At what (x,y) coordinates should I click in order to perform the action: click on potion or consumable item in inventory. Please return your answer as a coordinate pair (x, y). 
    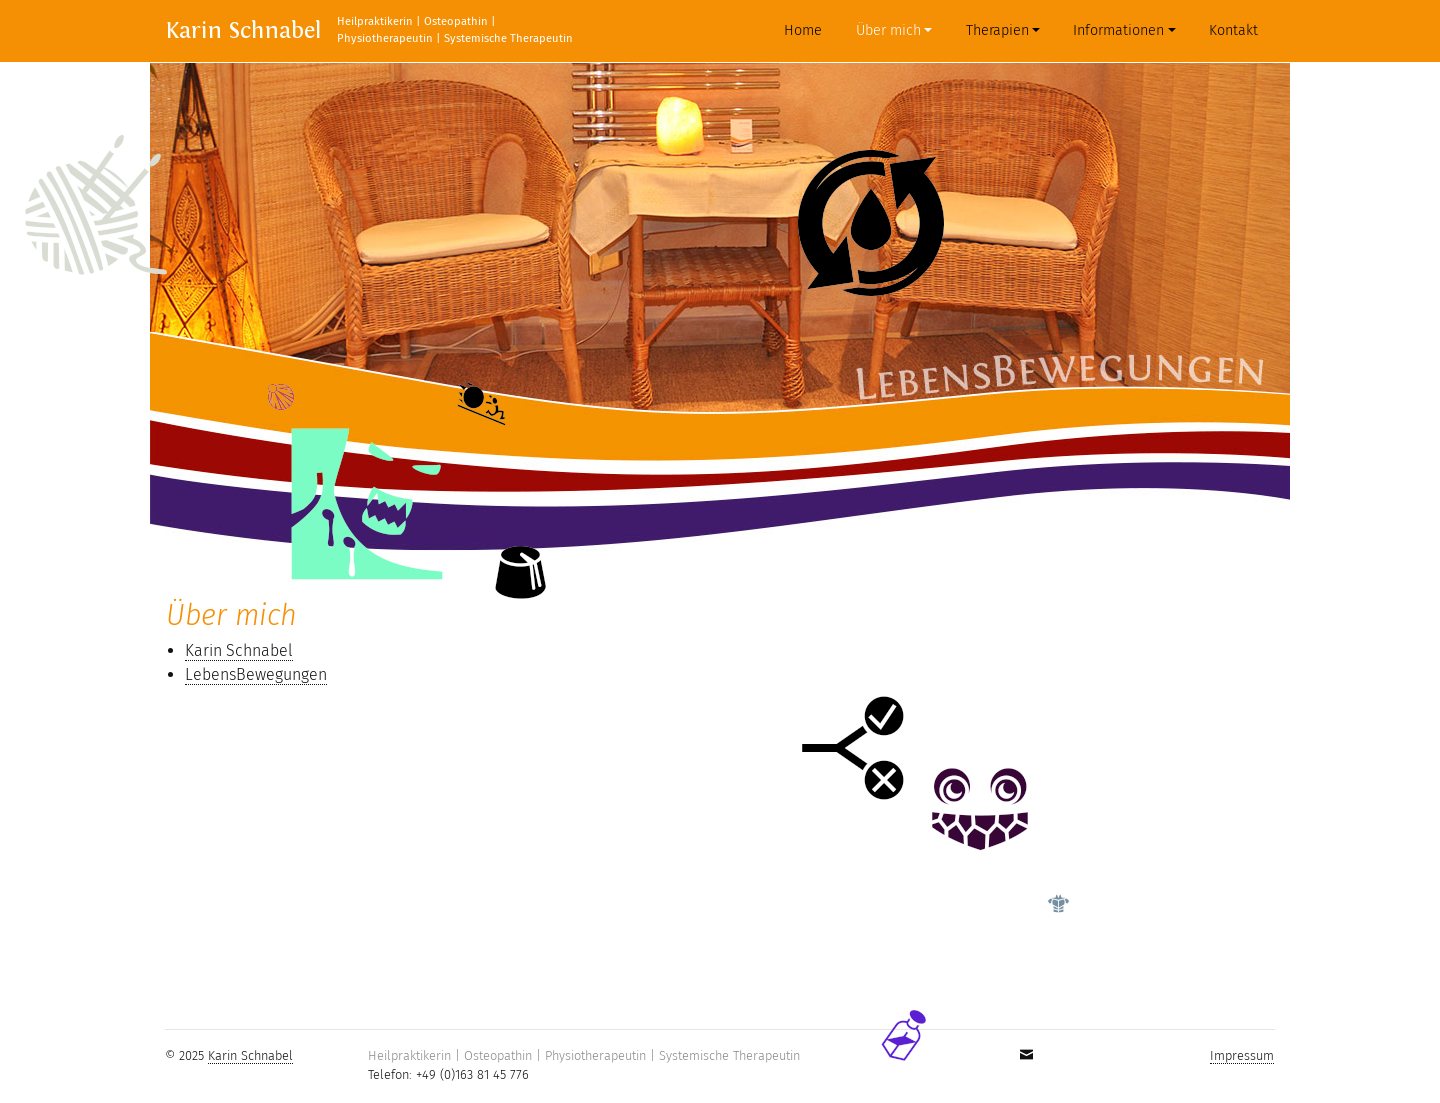
    Looking at the image, I should click on (904, 1035).